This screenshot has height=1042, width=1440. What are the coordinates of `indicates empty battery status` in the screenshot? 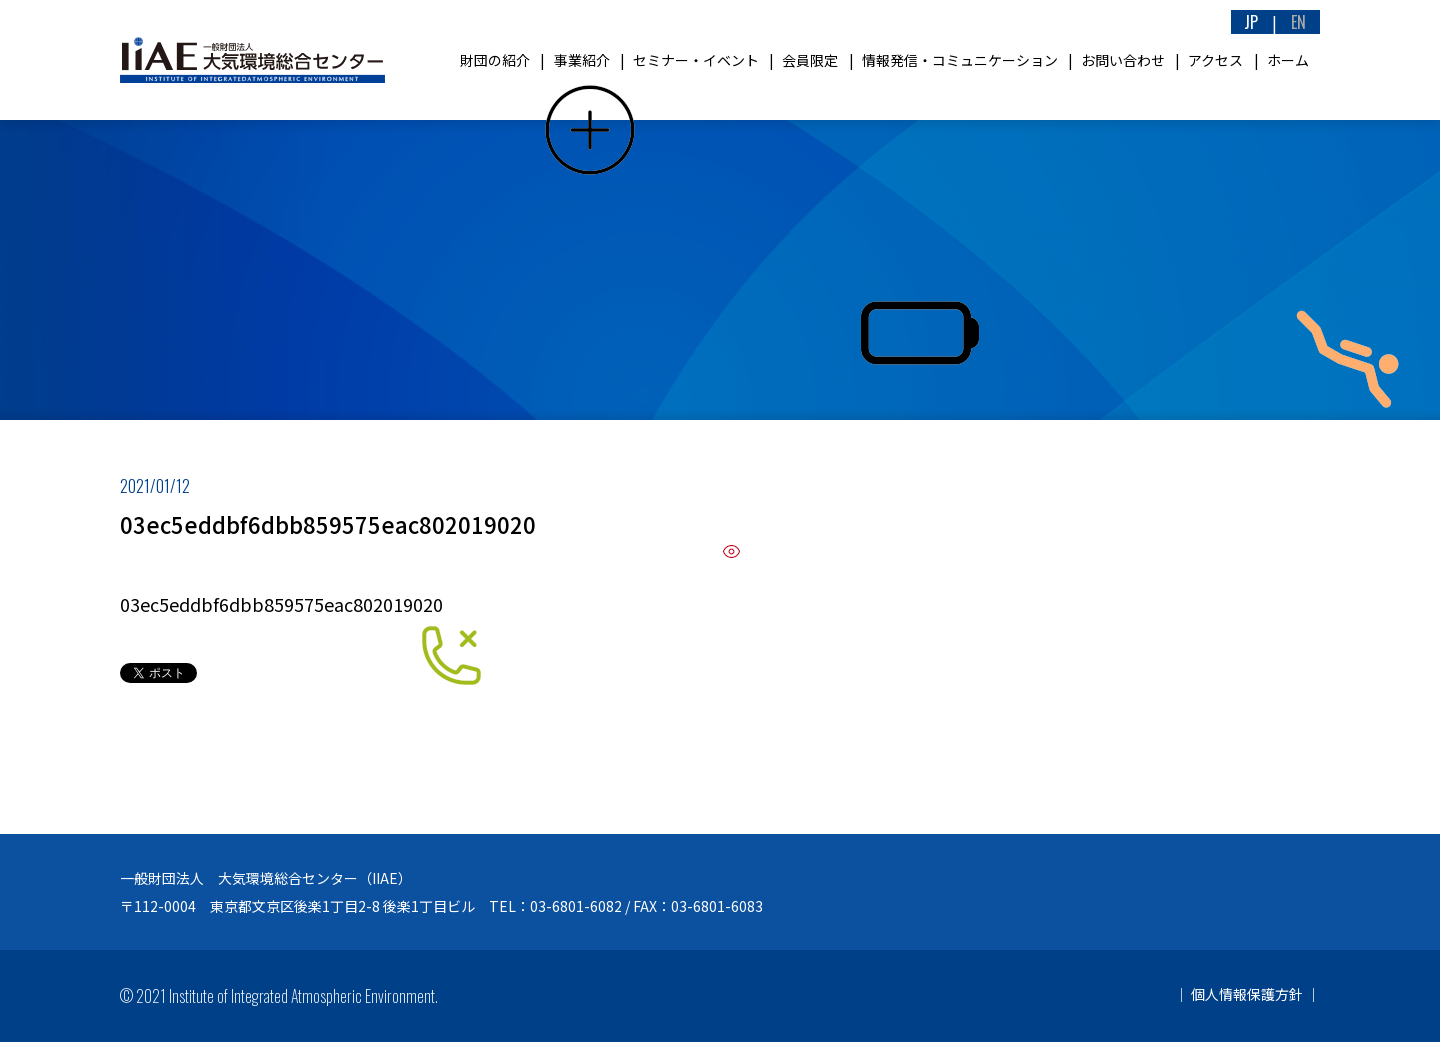 It's located at (920, 329).